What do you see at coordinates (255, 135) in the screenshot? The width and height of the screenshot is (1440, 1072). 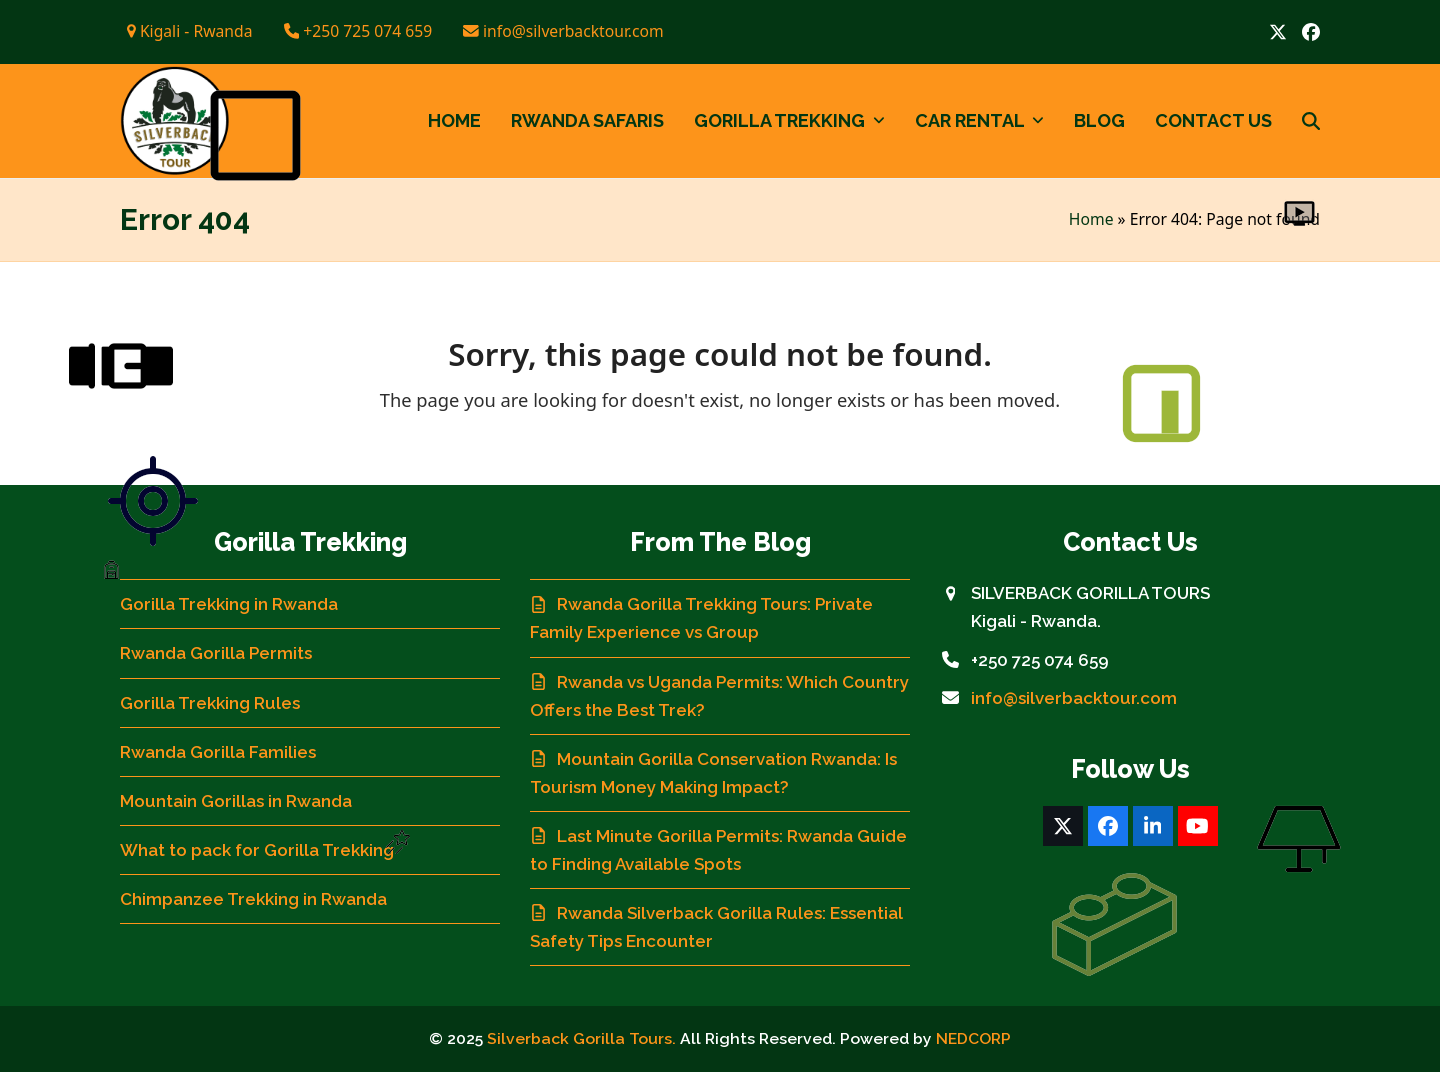 I see `stop media playback` at bounding box center [255, 135].